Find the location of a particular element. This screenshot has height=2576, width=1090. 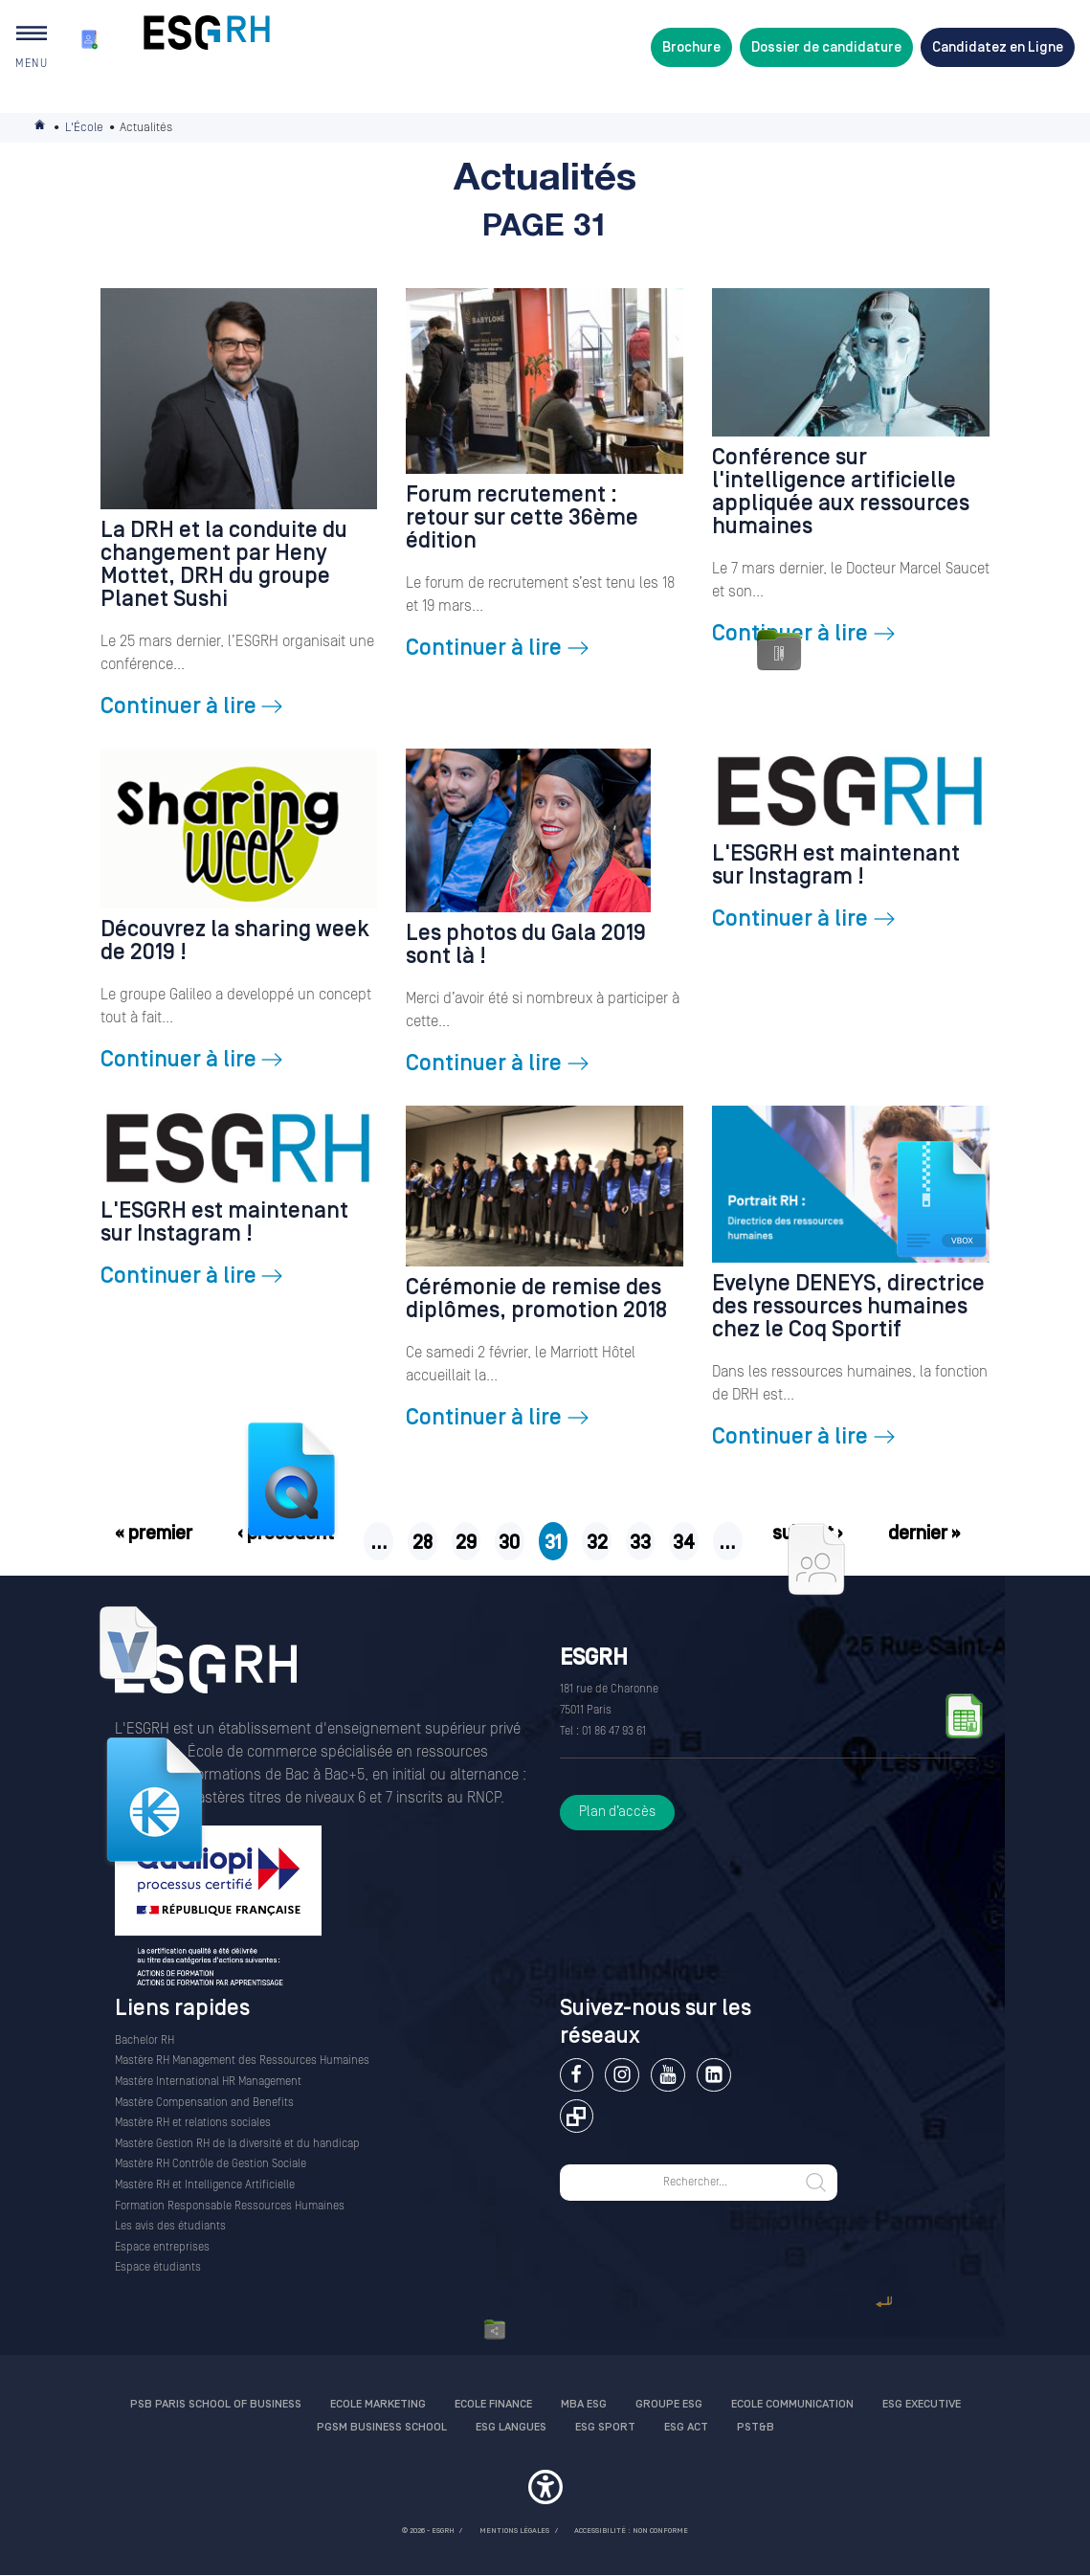

create a new contact in address book is located at coordinates (89, 39).